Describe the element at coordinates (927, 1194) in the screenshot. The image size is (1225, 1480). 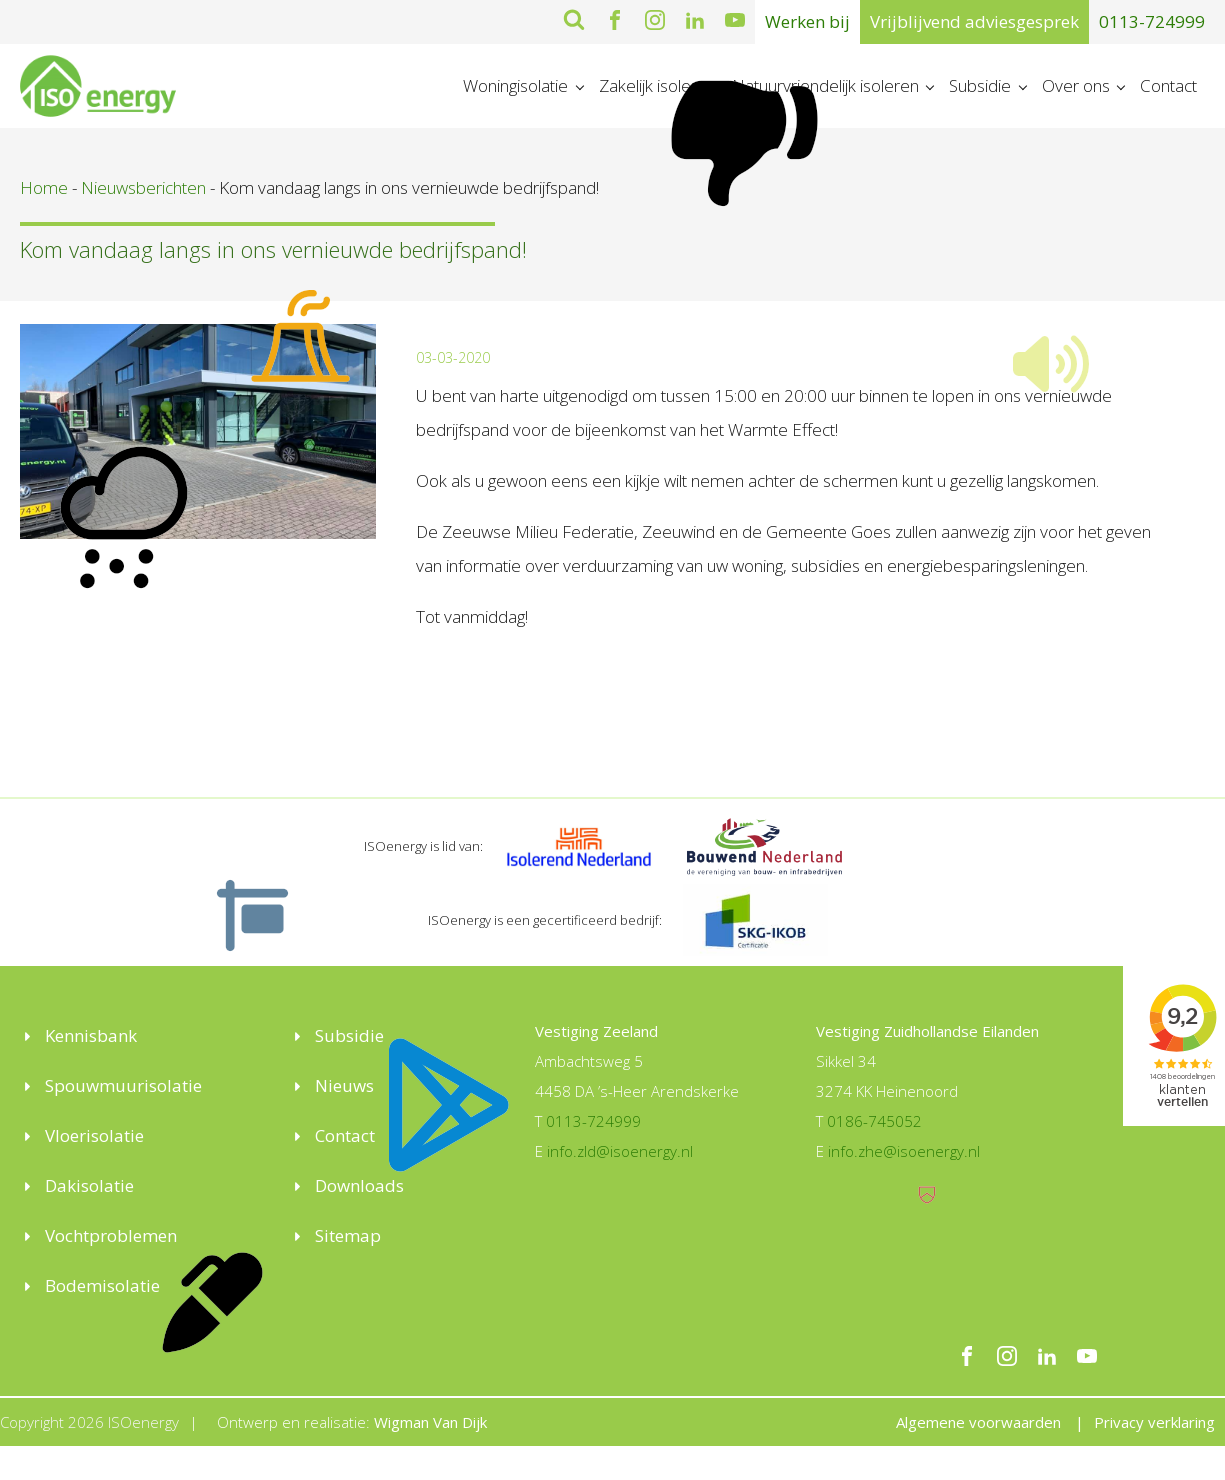
I see `access security or protection settings` at that location.